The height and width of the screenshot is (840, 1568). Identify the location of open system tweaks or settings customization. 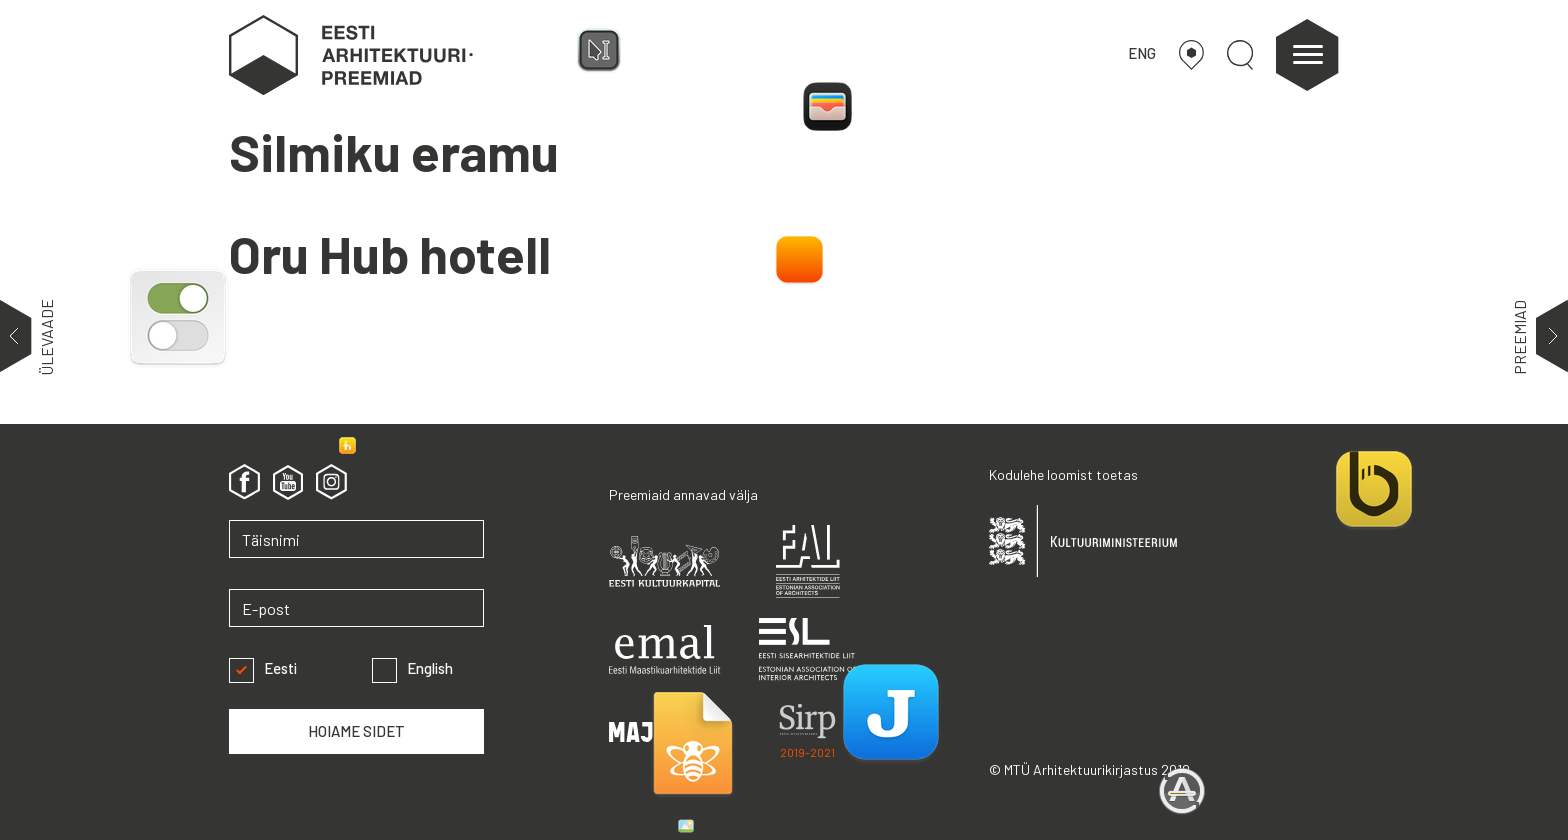
(178, 317).